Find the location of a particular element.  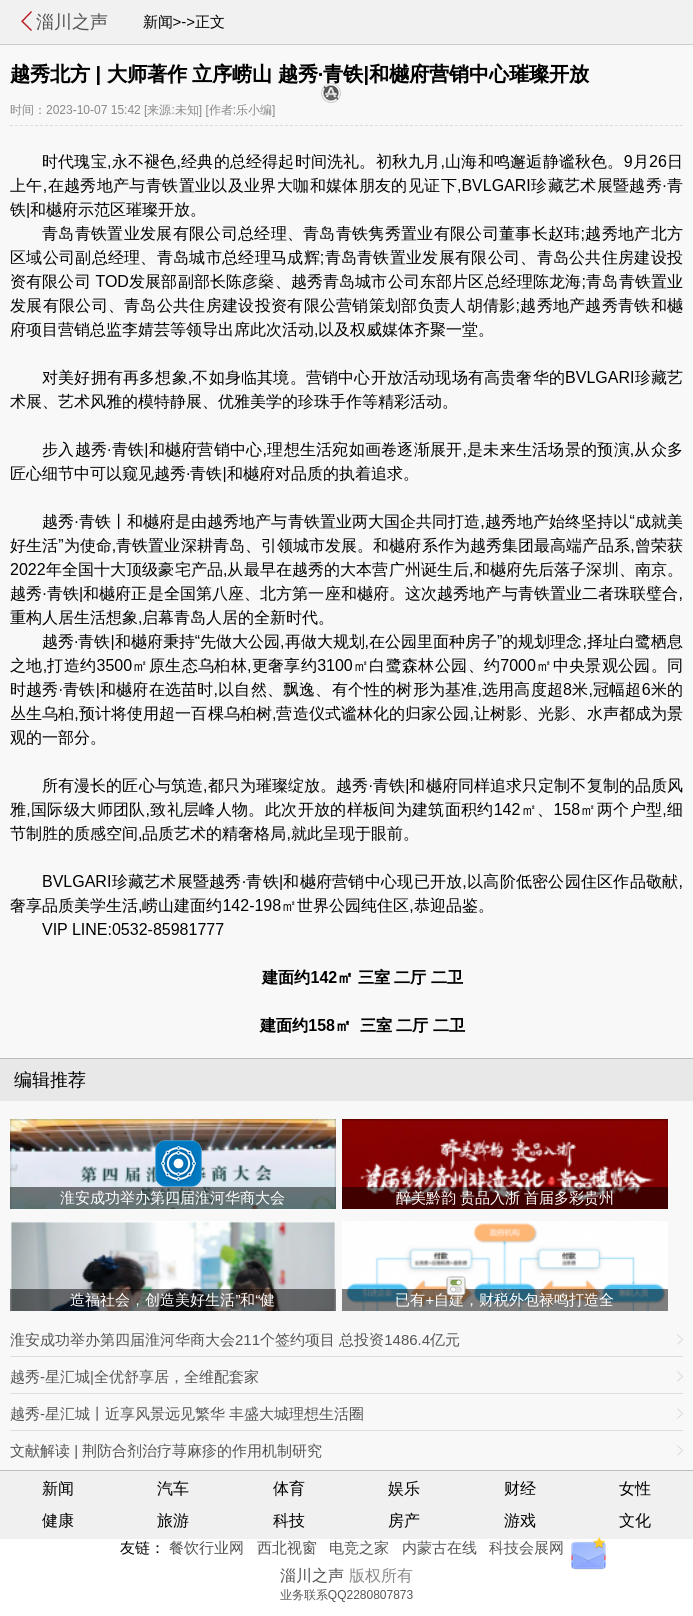

open the software update application is located at coordinates (331, 93).